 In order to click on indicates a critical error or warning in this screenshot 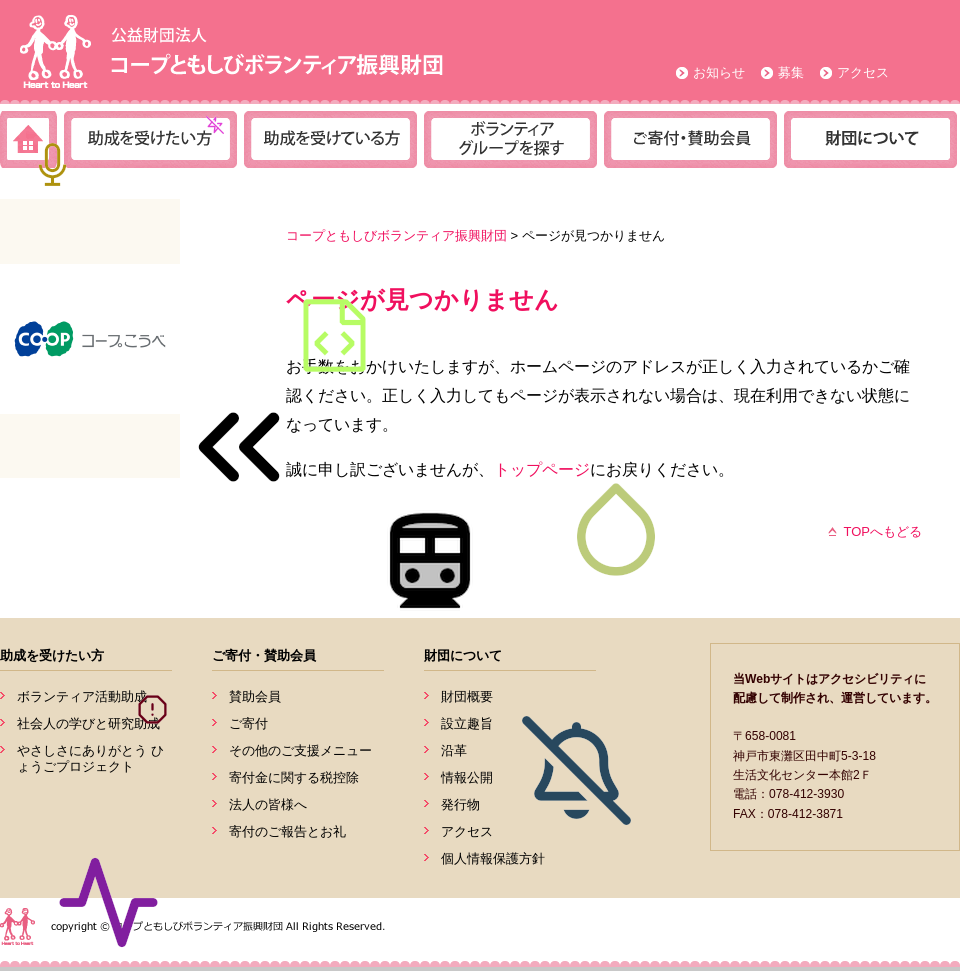, I will do `click(152, 709)`.